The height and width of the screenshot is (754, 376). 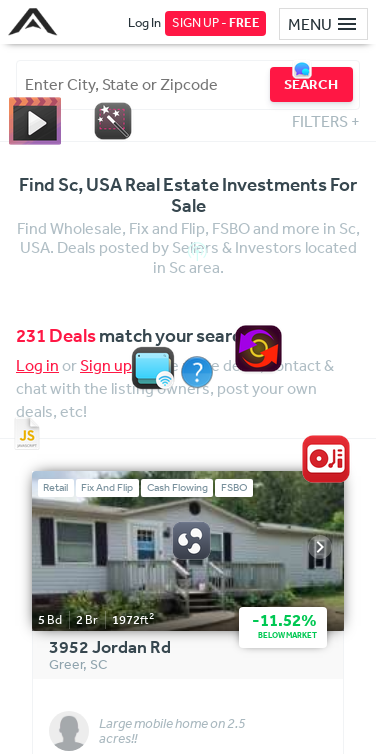 I want to click on open gabutdm download manager app, so click(x=258, y=348).